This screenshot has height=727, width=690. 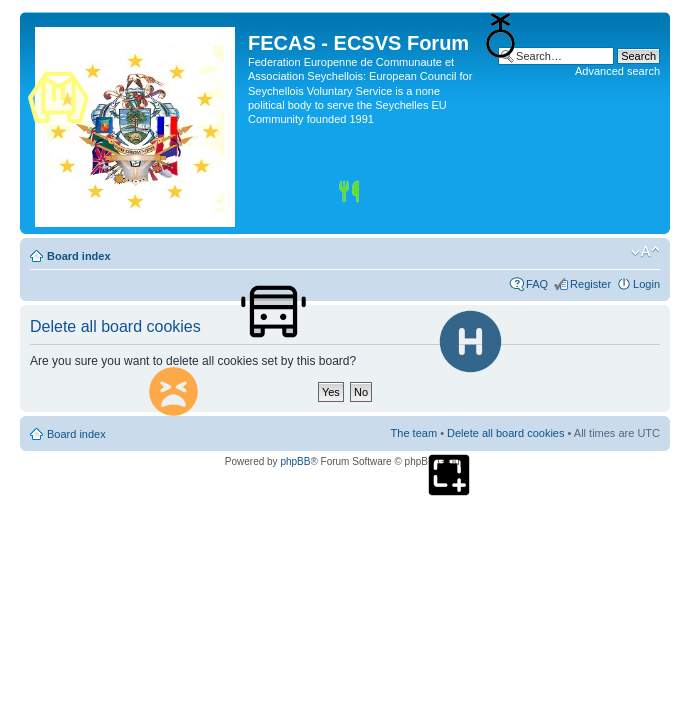 What do you see at coordinates (449, 475) in the screenshot?
I see `add to current selection` at bounding box center [449, 475].